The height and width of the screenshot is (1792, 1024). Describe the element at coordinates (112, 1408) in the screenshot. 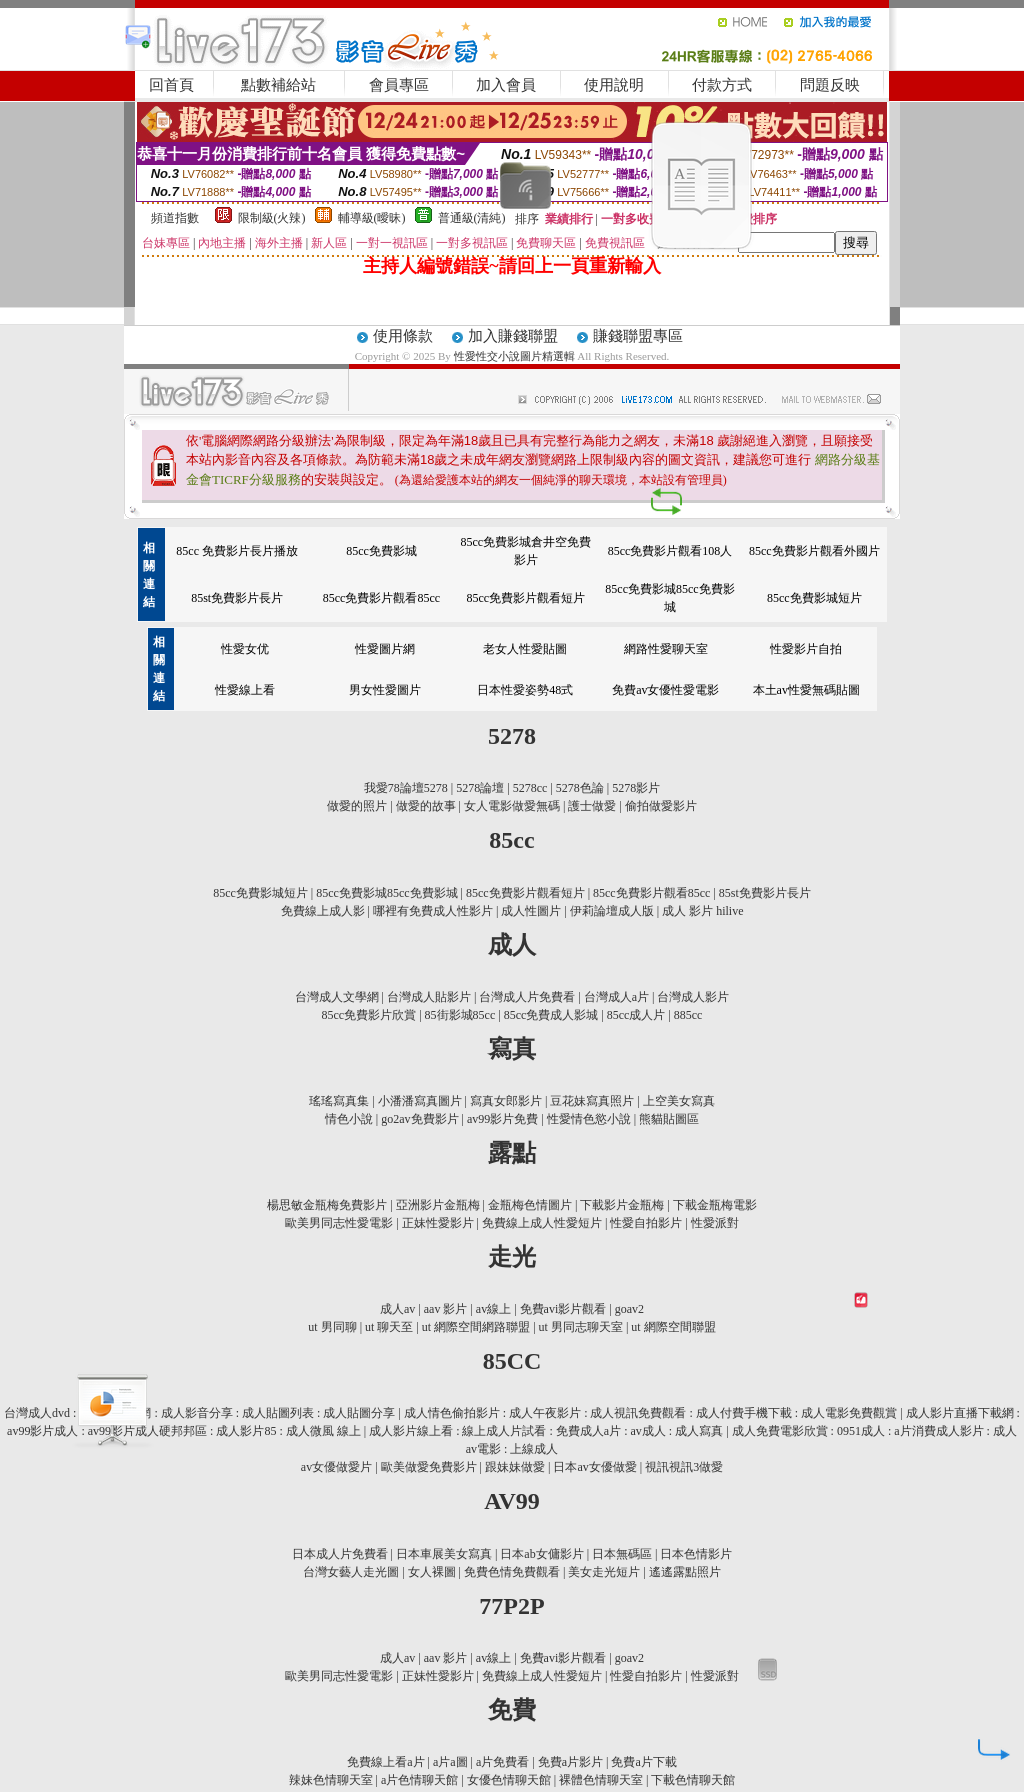

I see `open a presentation file` at that location.